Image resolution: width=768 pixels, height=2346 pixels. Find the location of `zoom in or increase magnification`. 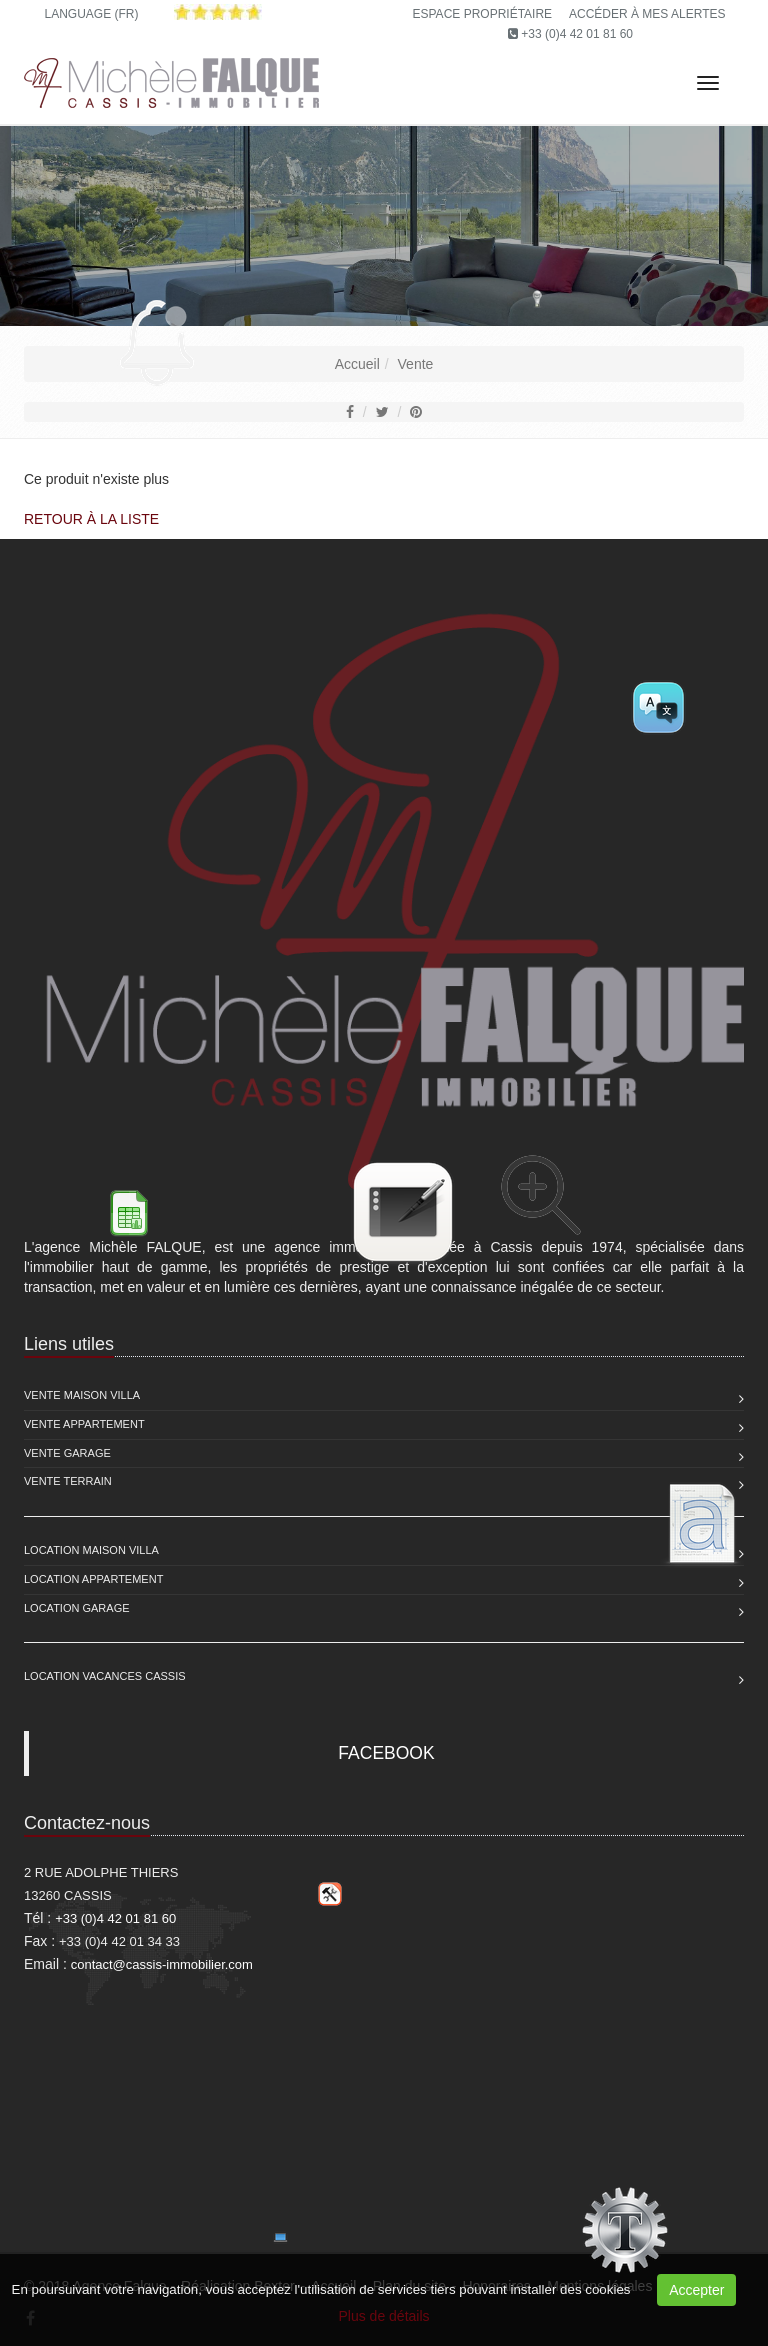

zoom in or increase magnification is located at coordinates (541, 1195).